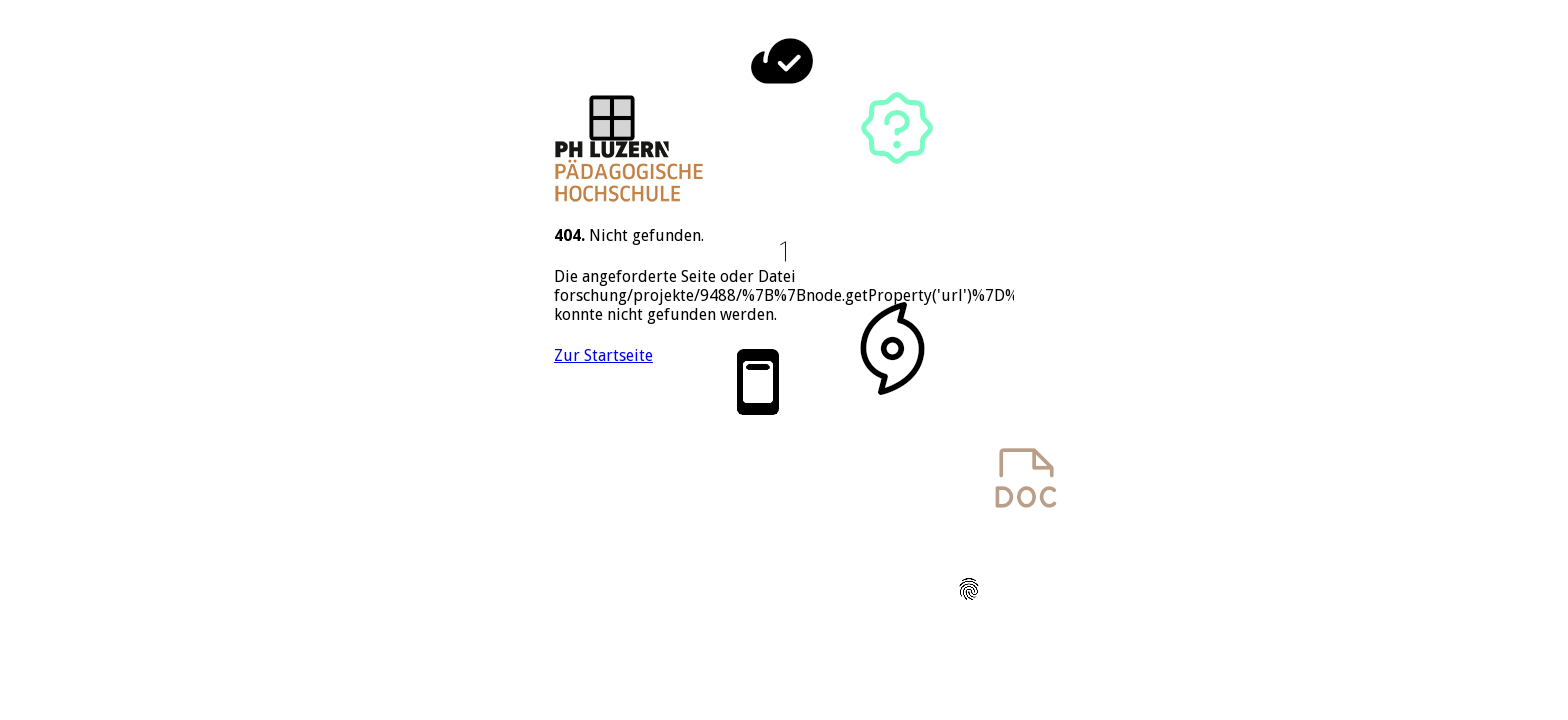  I want to click on view items in grid layout, so click(612, 118).